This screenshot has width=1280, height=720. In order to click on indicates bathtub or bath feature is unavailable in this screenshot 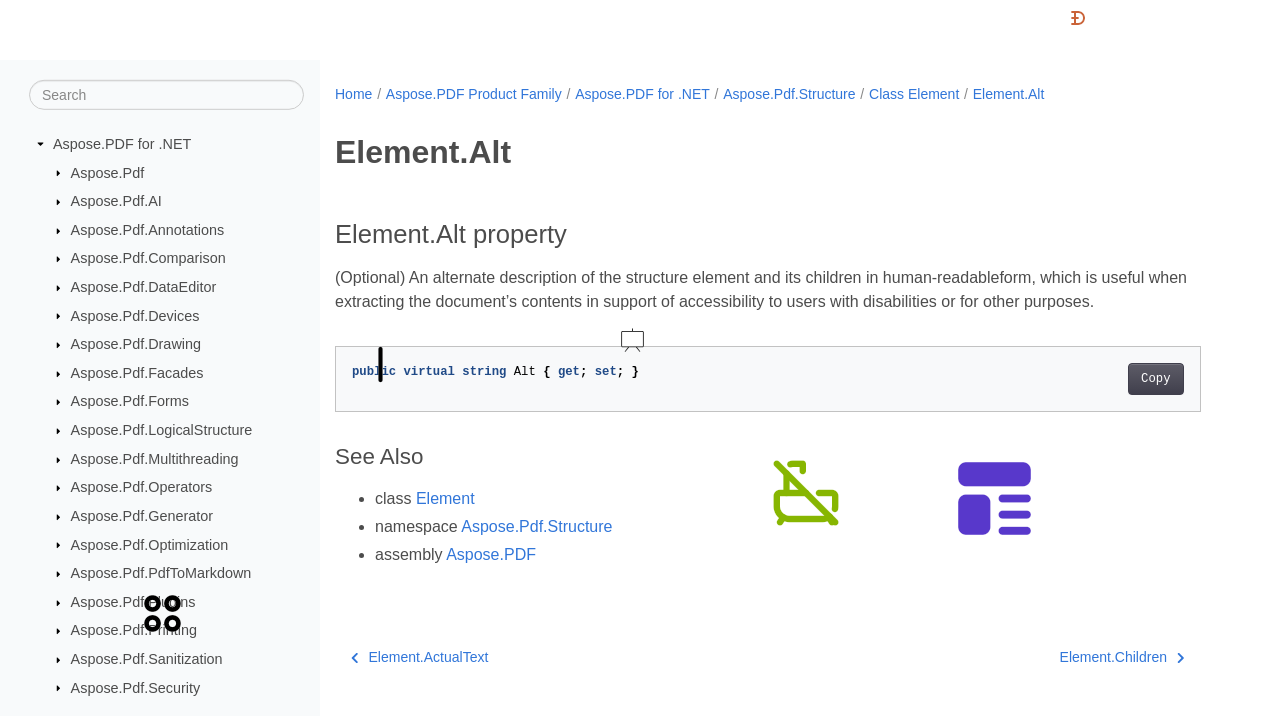, I will do `click(806, 493)`.